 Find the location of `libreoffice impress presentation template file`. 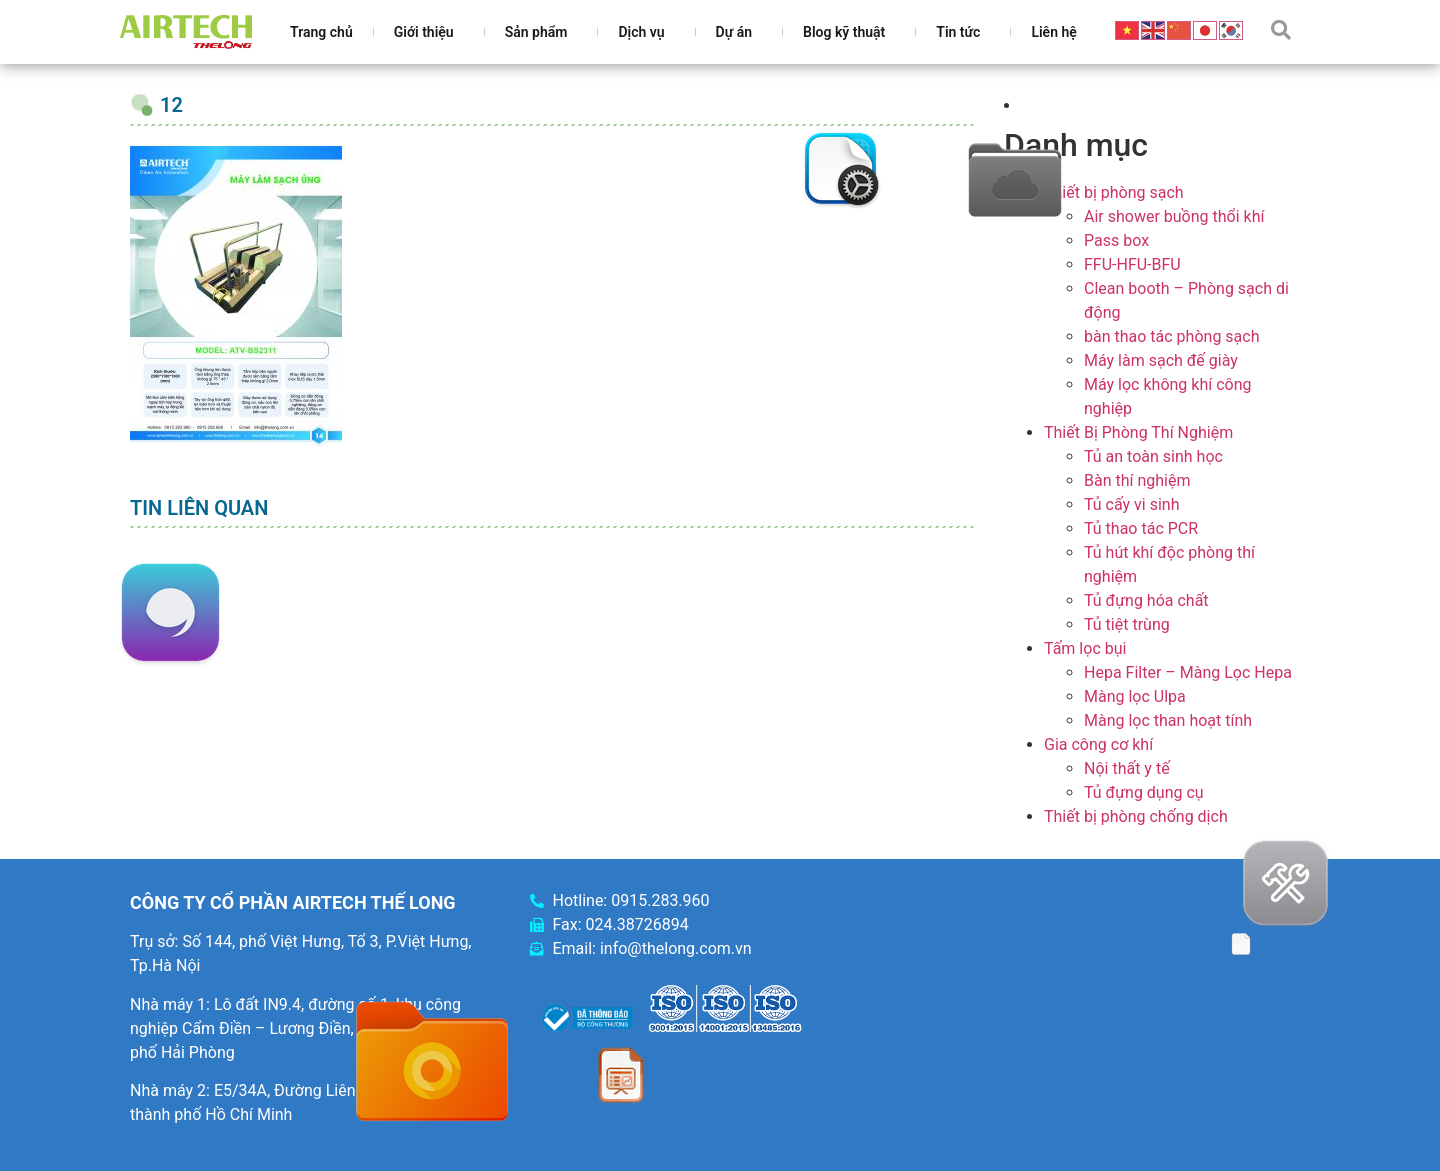

libreoffice impress presentation template file is located at coordinates (621, 1075).